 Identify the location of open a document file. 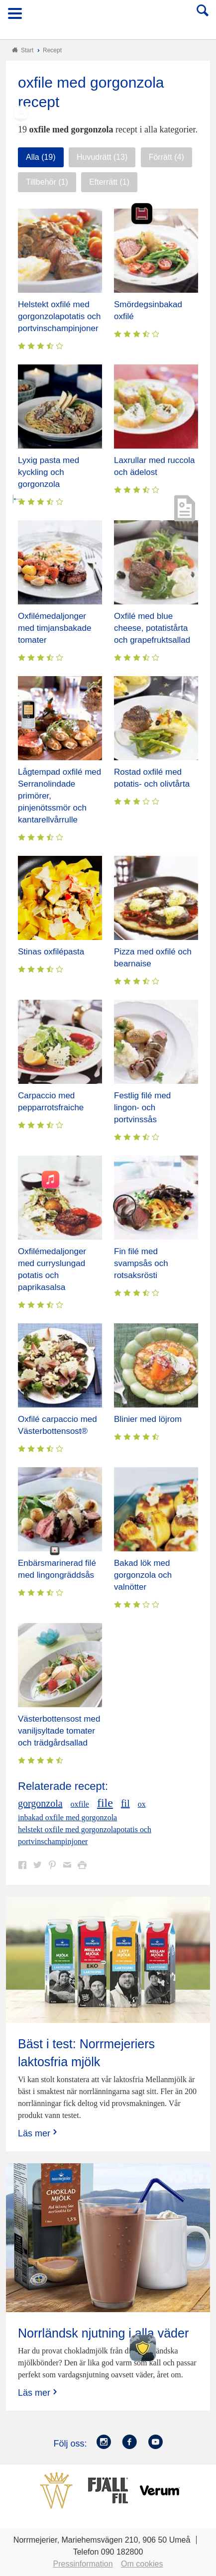
(185, 507).